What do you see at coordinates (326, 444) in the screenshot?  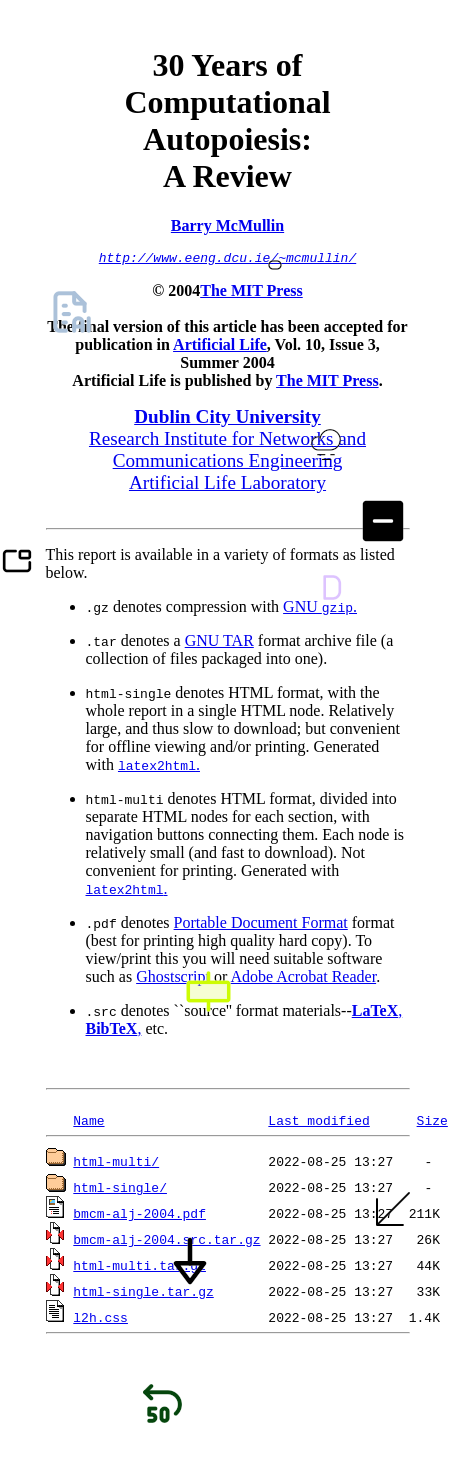 I see `indicates foggy weather conditions` at bounding box center [326, 444].